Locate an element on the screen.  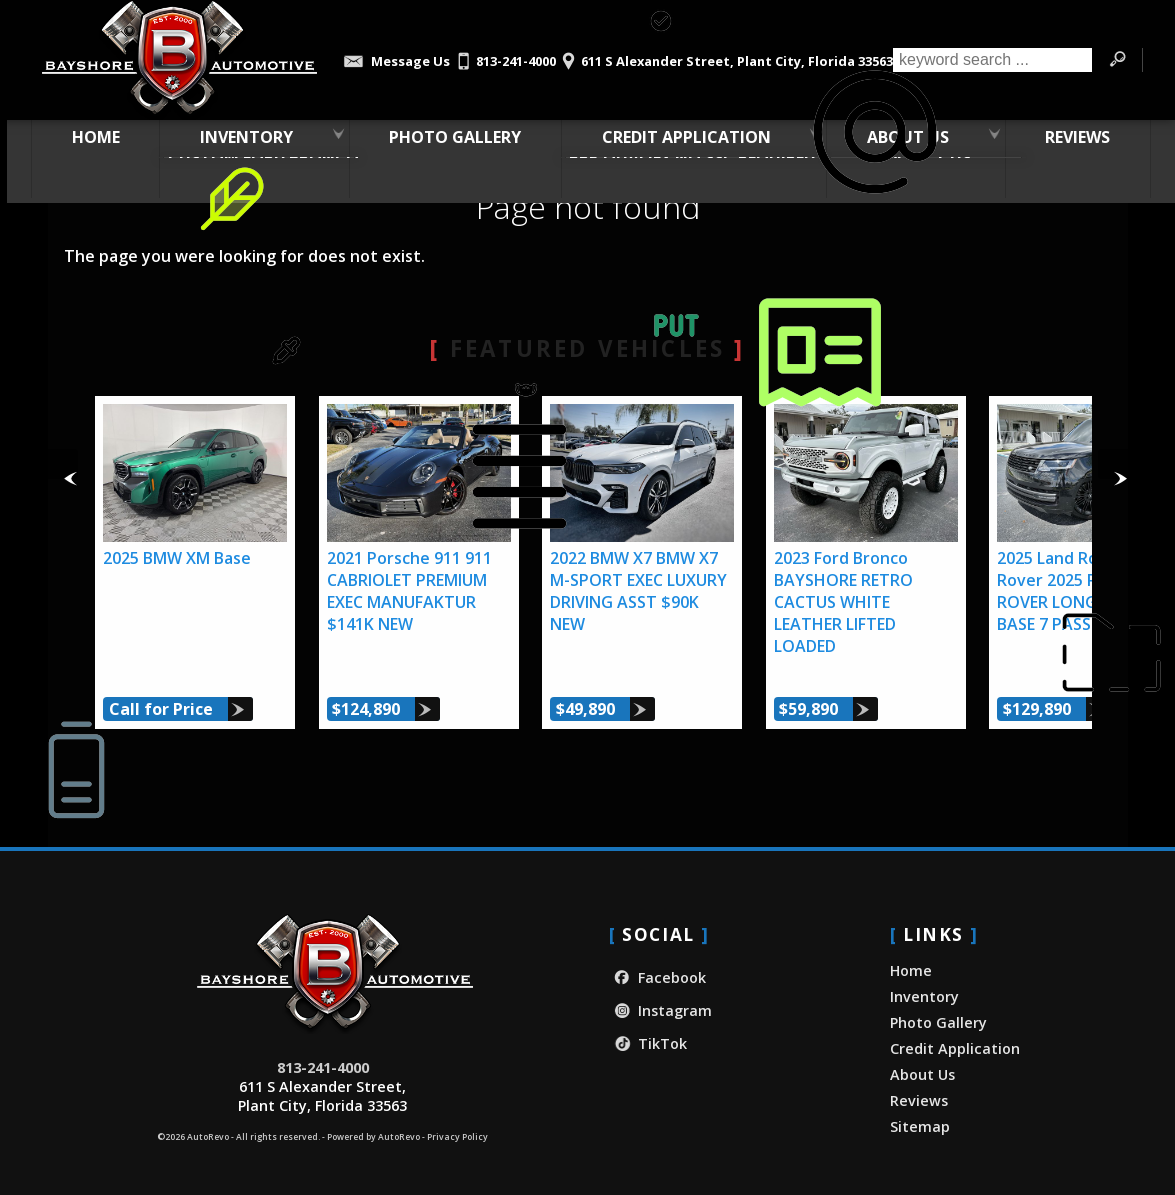
view news or article clippings is located at coordinates (820, 350).